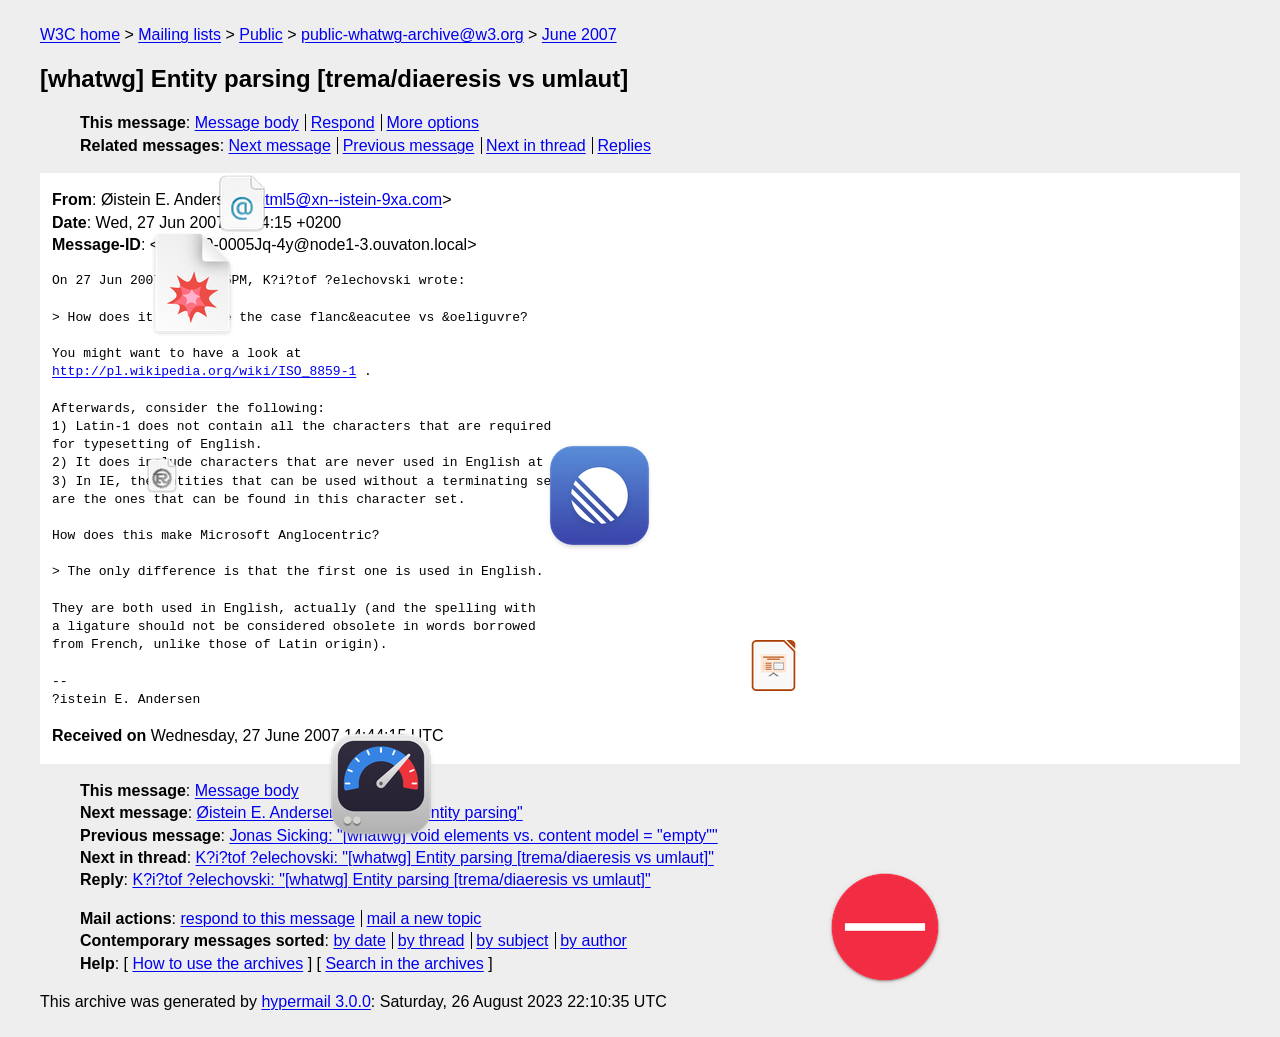  I want to click on open a libreoffice impress presentation file, so click(773, 665).